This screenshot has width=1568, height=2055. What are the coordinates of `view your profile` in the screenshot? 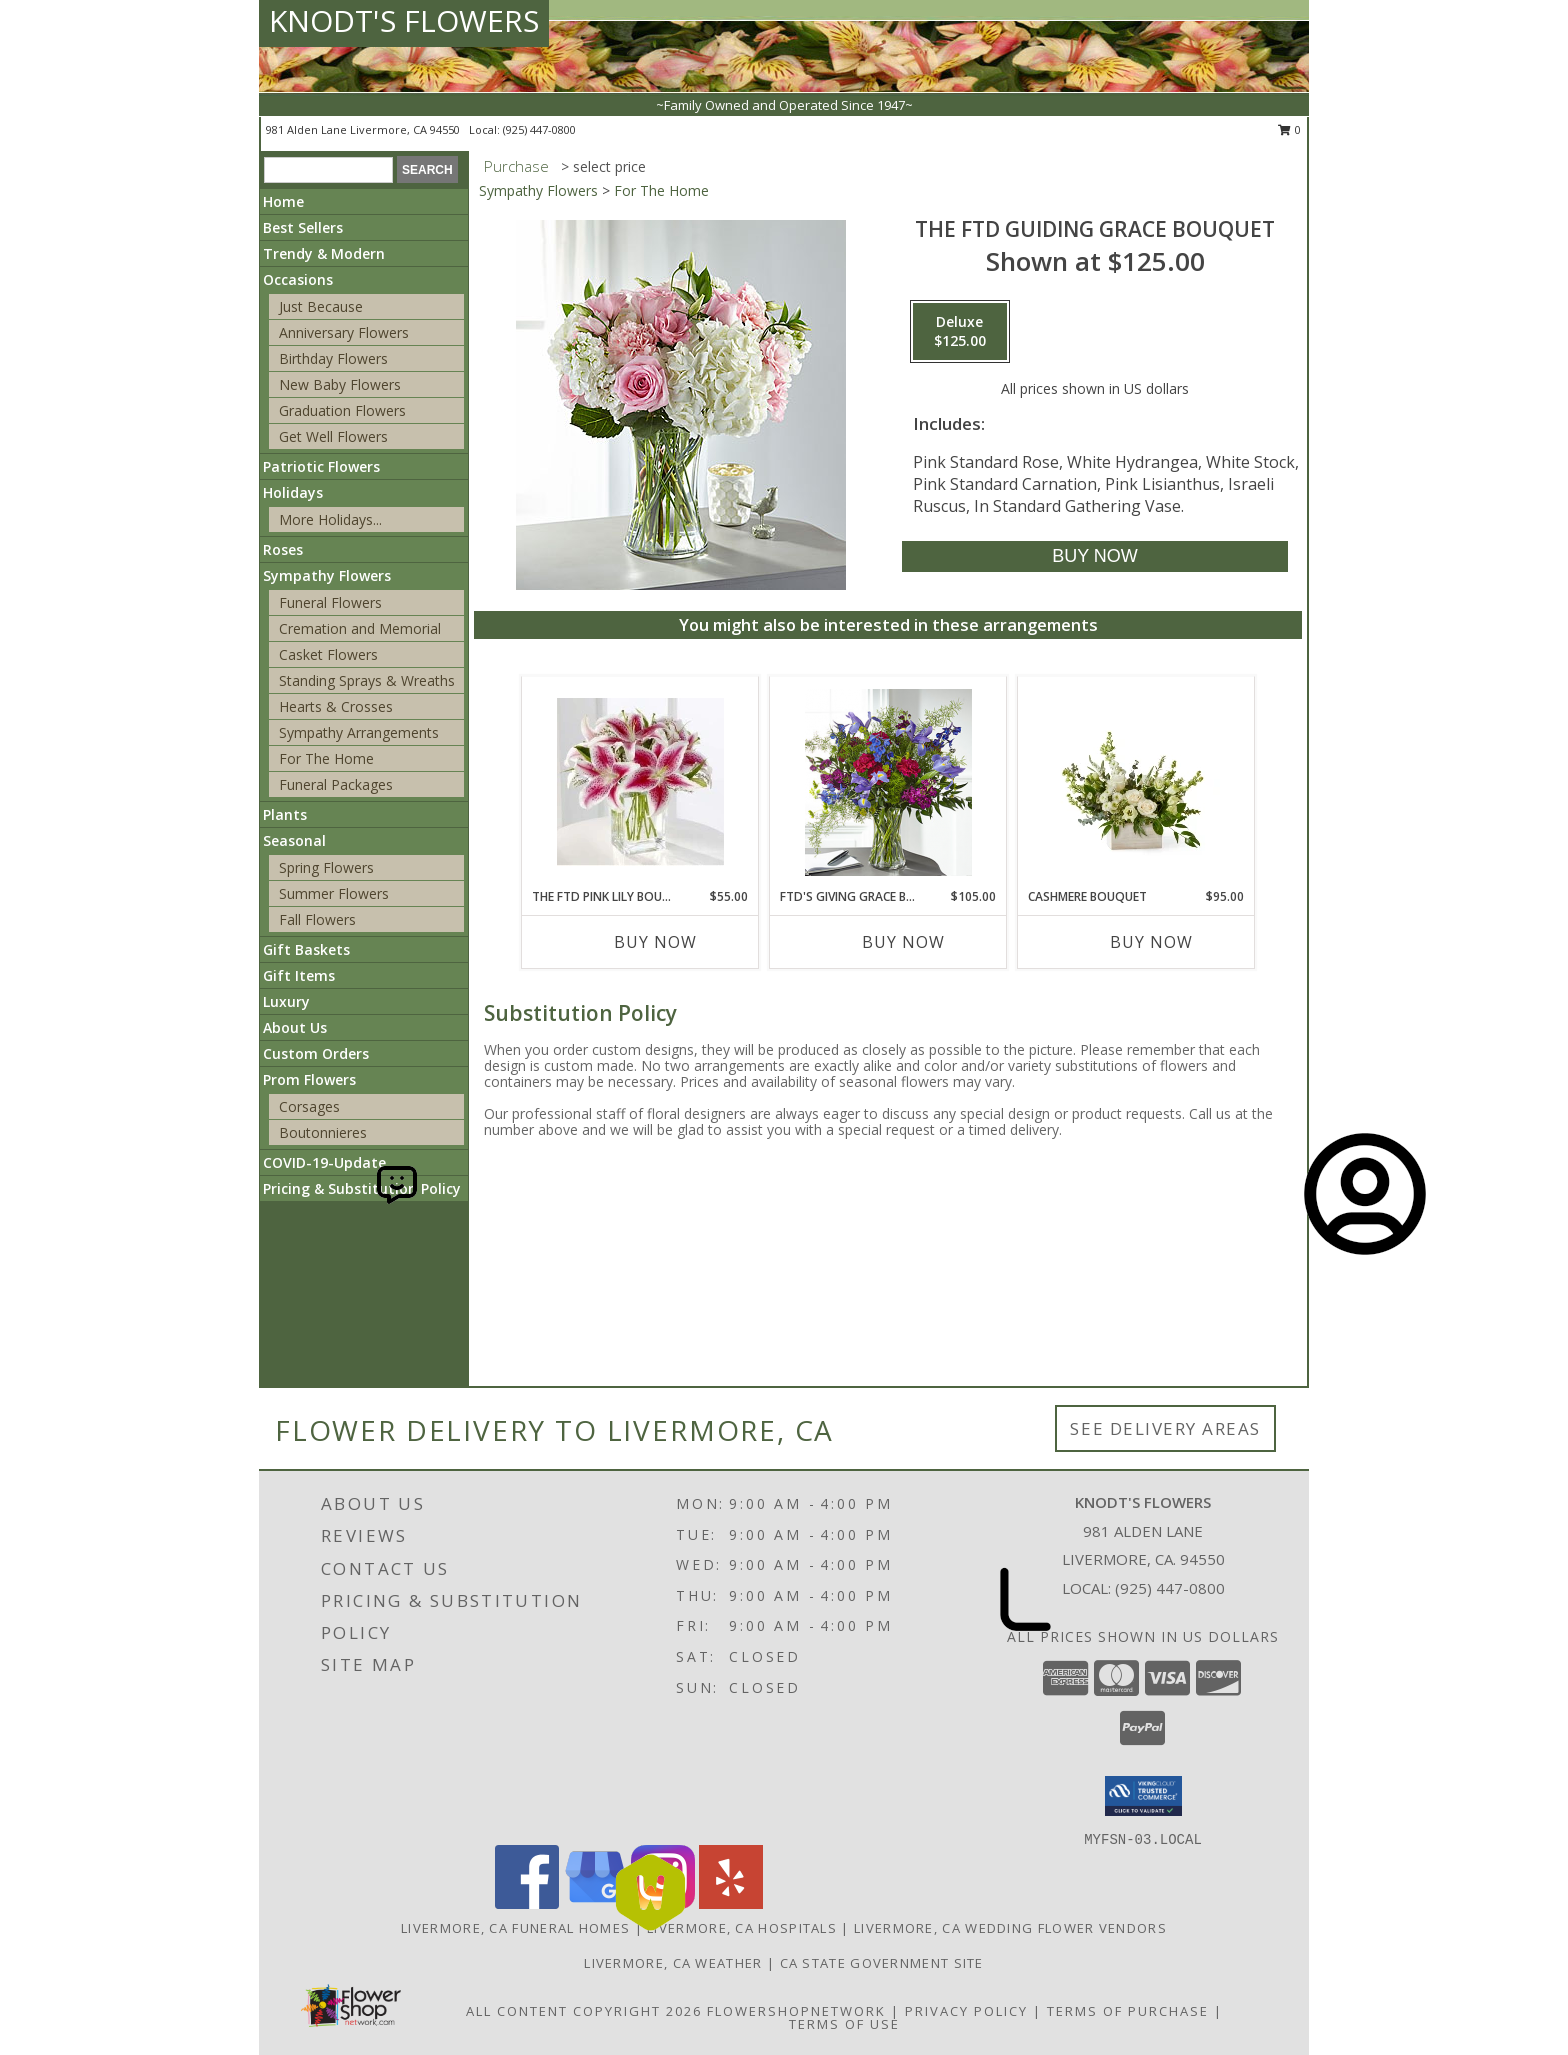 It's located at (1365, 1194).